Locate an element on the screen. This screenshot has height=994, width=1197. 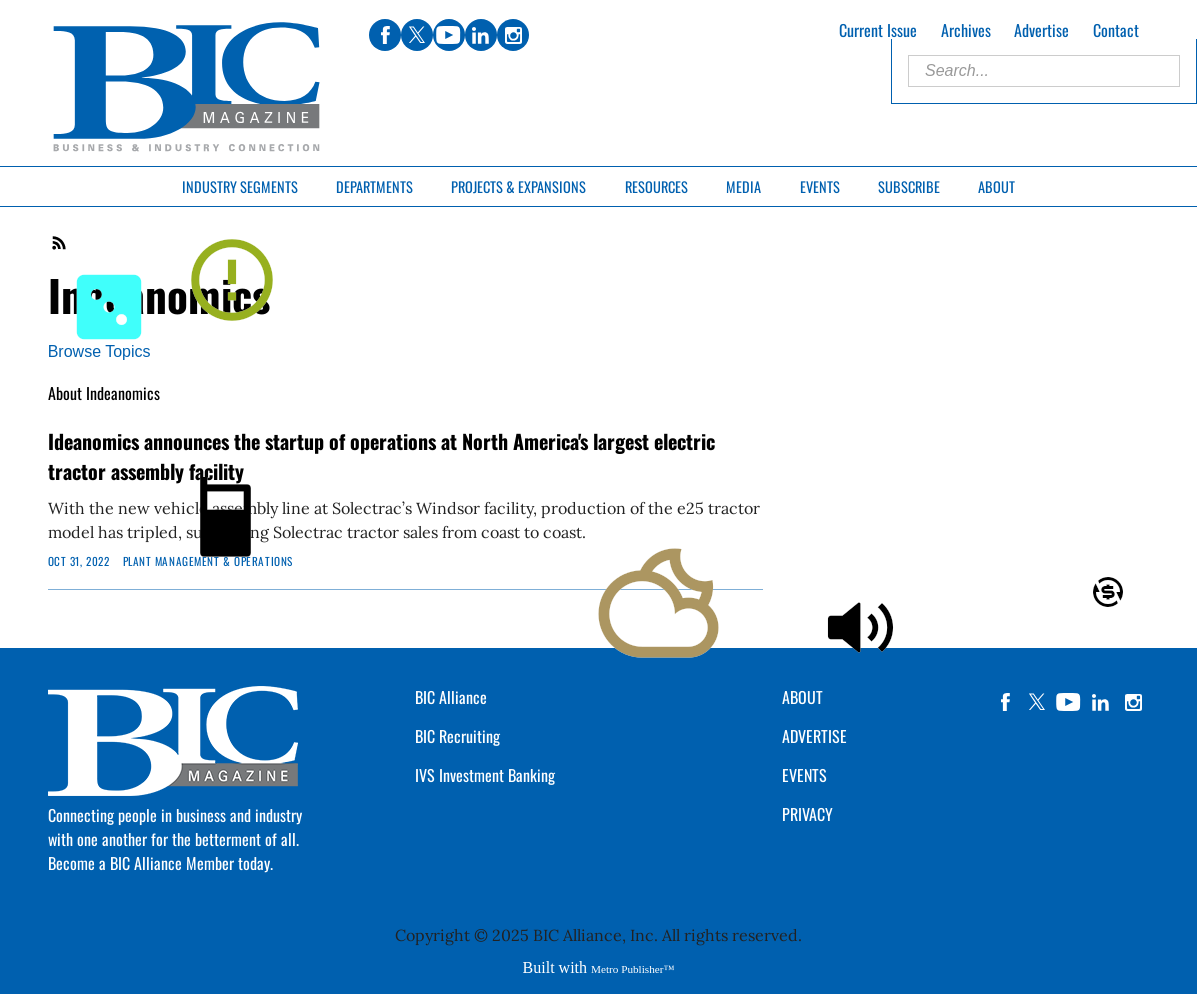
currency exchange or conversion is located at coordinates (1108, 592).